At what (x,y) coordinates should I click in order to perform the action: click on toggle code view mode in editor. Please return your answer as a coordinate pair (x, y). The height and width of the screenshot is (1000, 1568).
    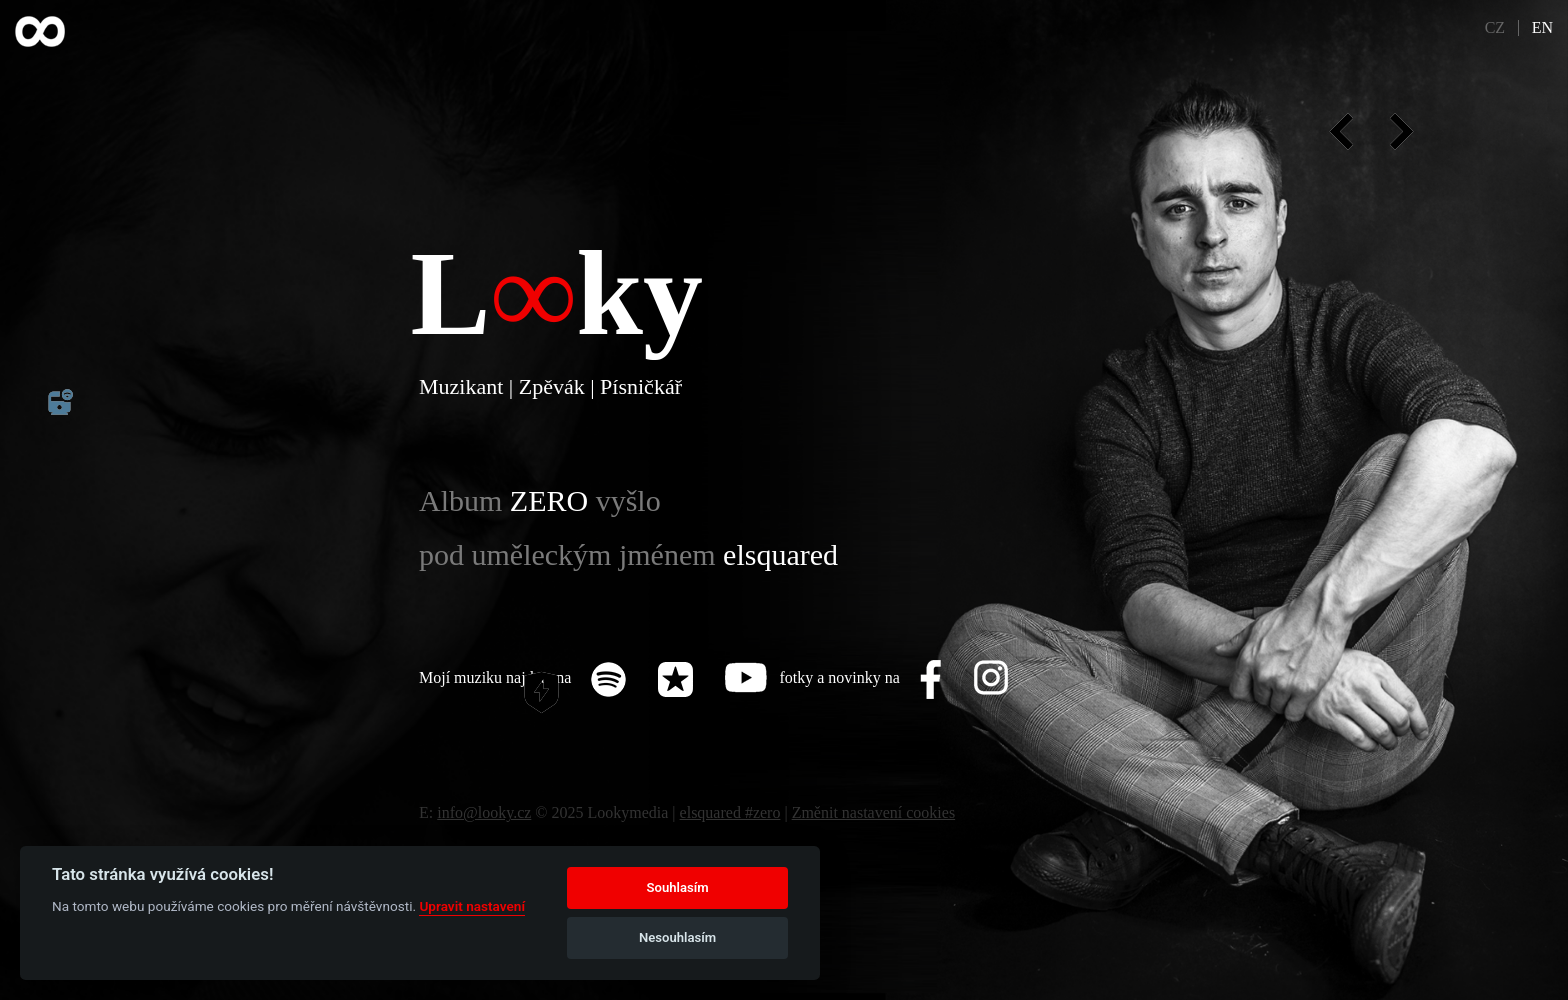
    Looking at the image, I should click on (1371, 131).